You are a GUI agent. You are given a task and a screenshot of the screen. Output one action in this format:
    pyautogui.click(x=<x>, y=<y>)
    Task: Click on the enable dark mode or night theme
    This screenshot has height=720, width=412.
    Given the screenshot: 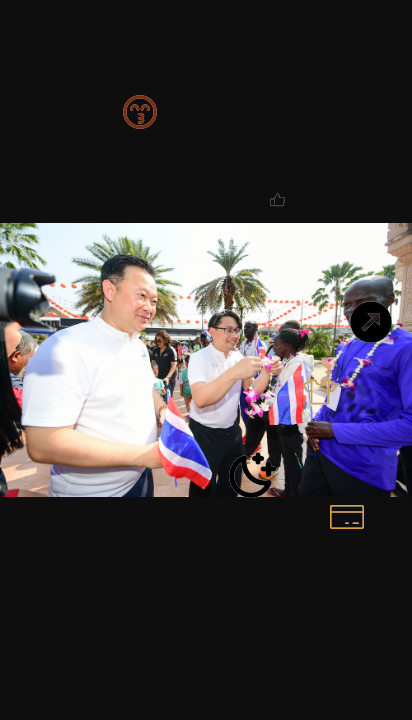 What is the action you would take?
    pyautogui.click(x=251, y=476)
    